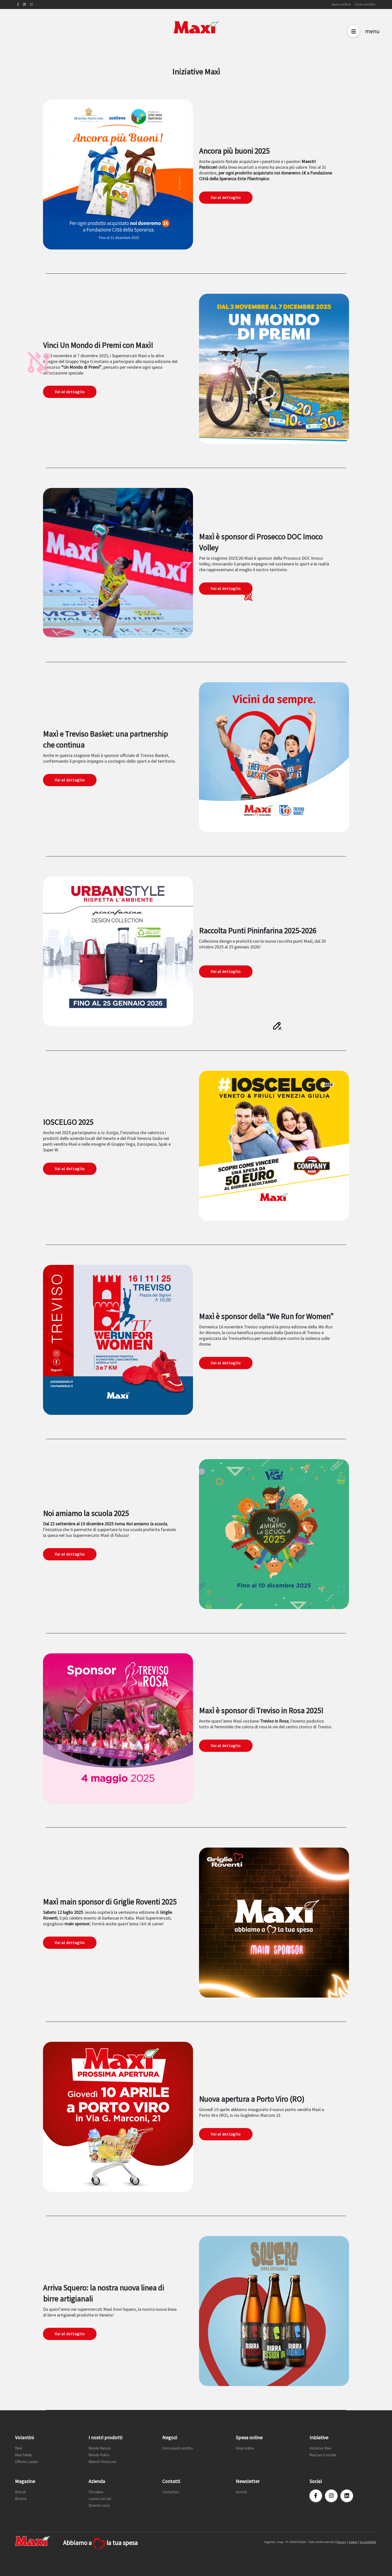 This screenshot has width=392, height=2576. What do you see at coordinates (277, 1026) in the screenshot?
I see `edit or apply a discount code` at bounding box center [277, 1026].